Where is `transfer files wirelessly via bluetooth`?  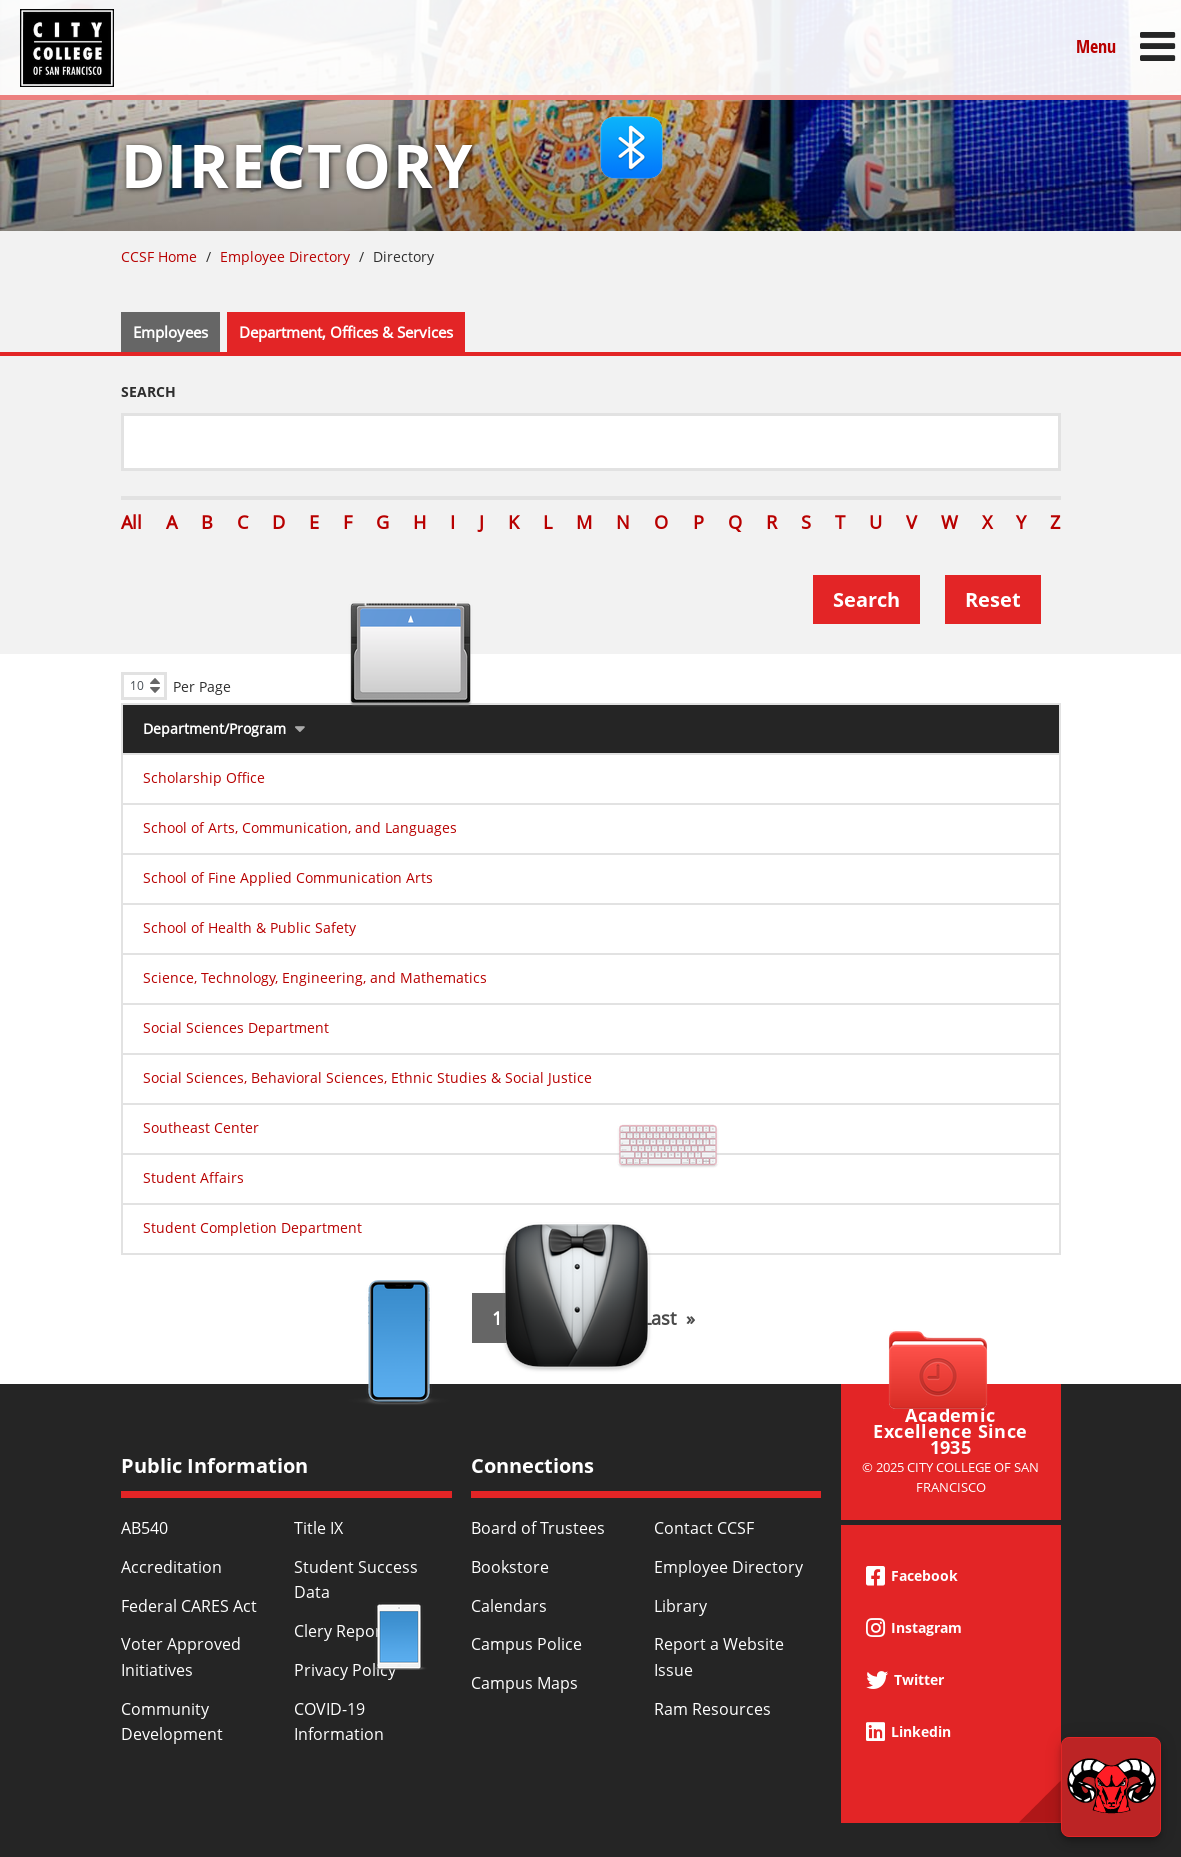
transfer files wirelessly via bluetooth is located at coordinates (631, 147).